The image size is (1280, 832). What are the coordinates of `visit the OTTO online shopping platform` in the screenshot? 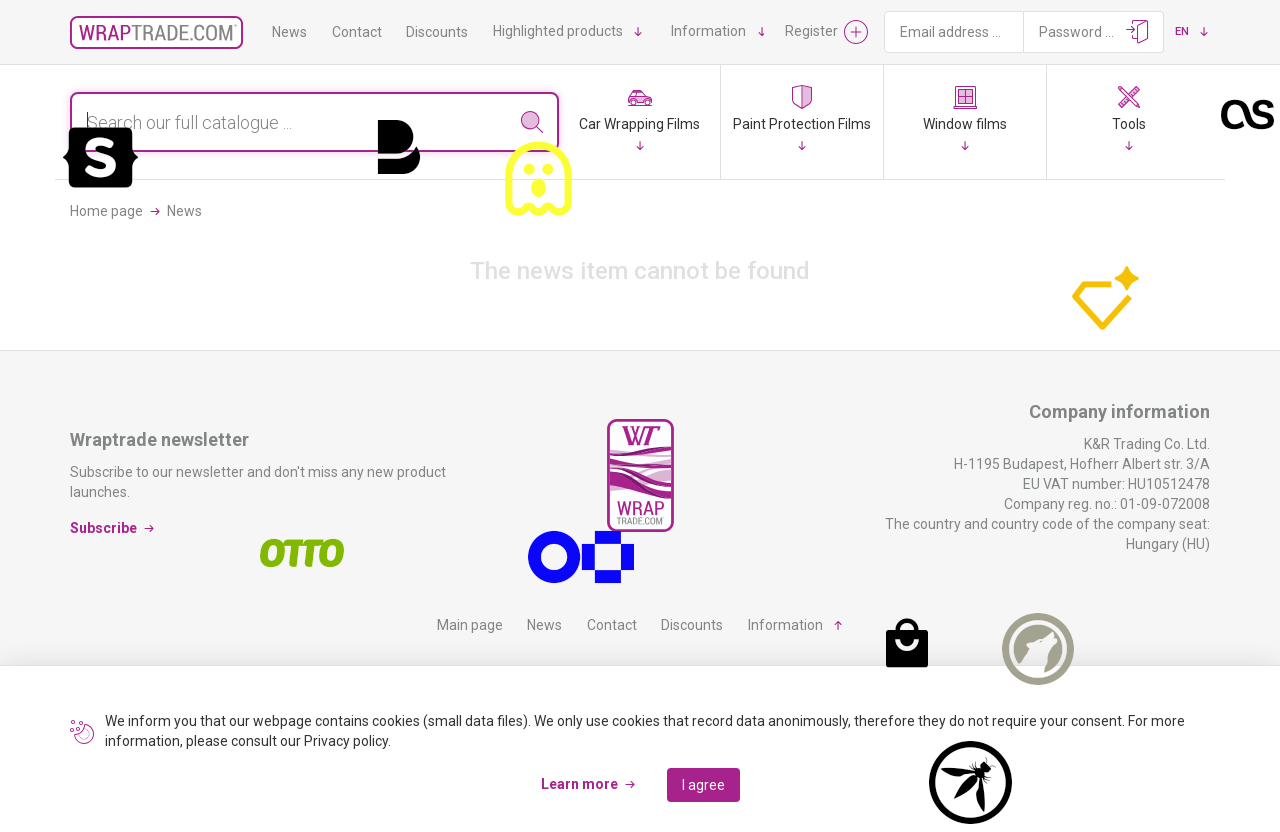 It's located at (302, 553).